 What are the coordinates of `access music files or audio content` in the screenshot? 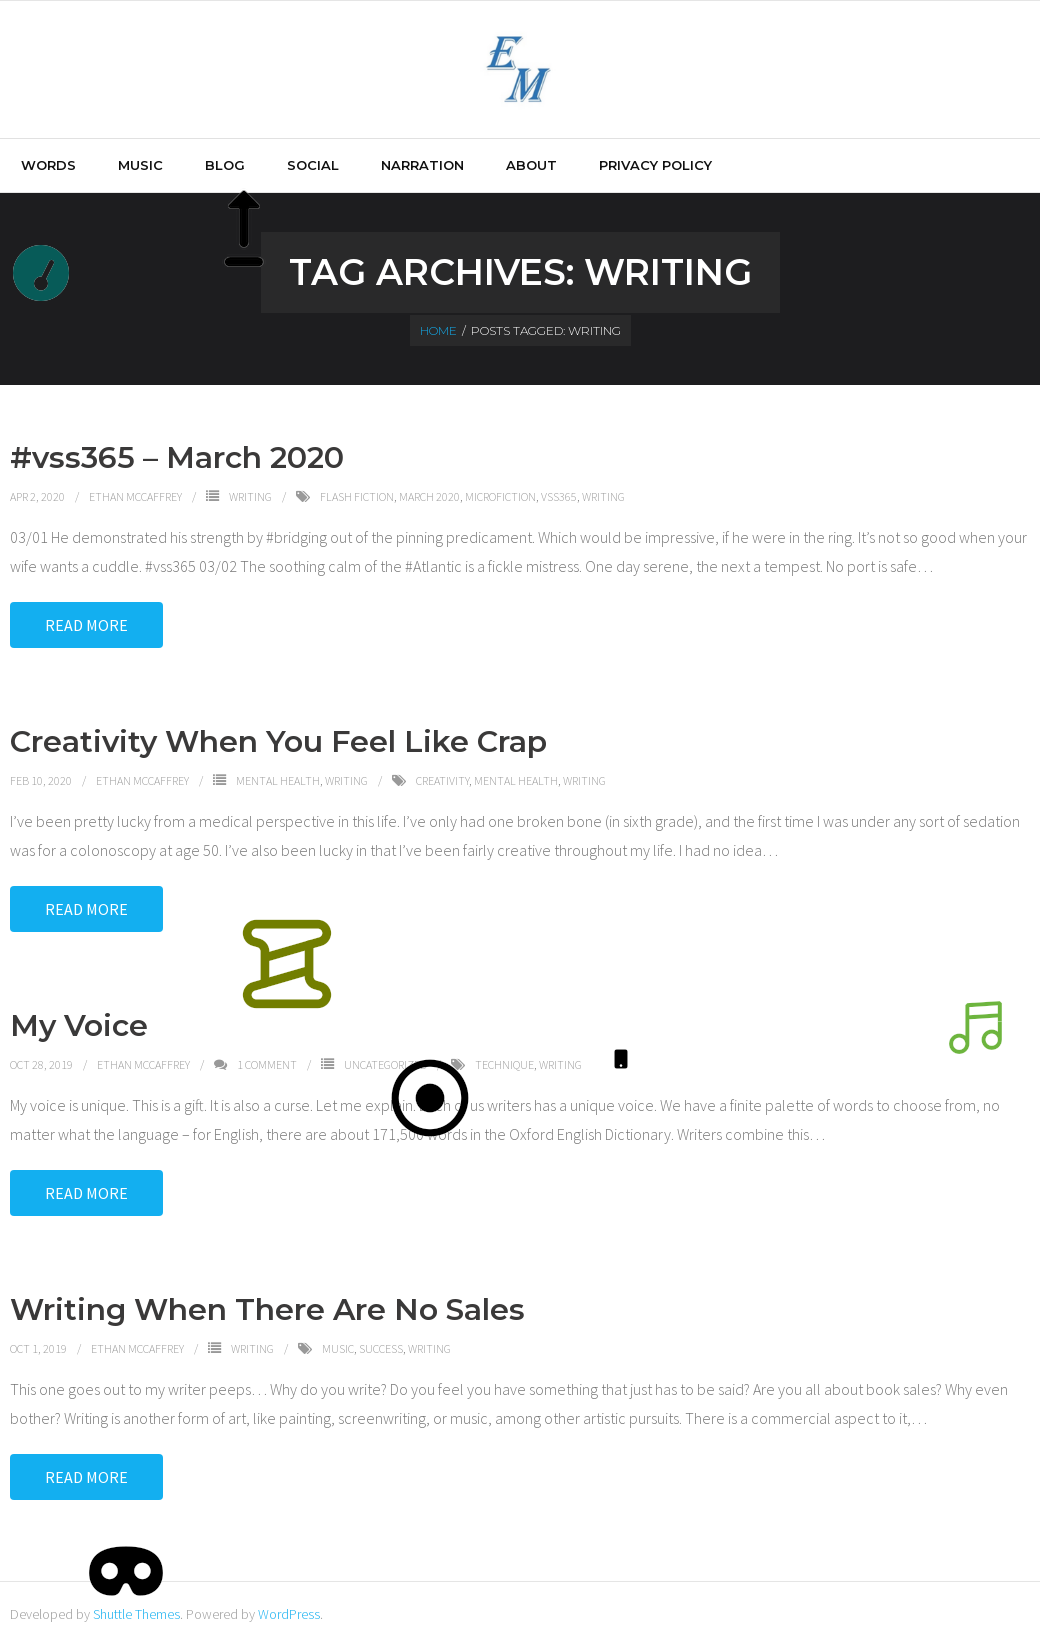 It's located at (977, 1025).